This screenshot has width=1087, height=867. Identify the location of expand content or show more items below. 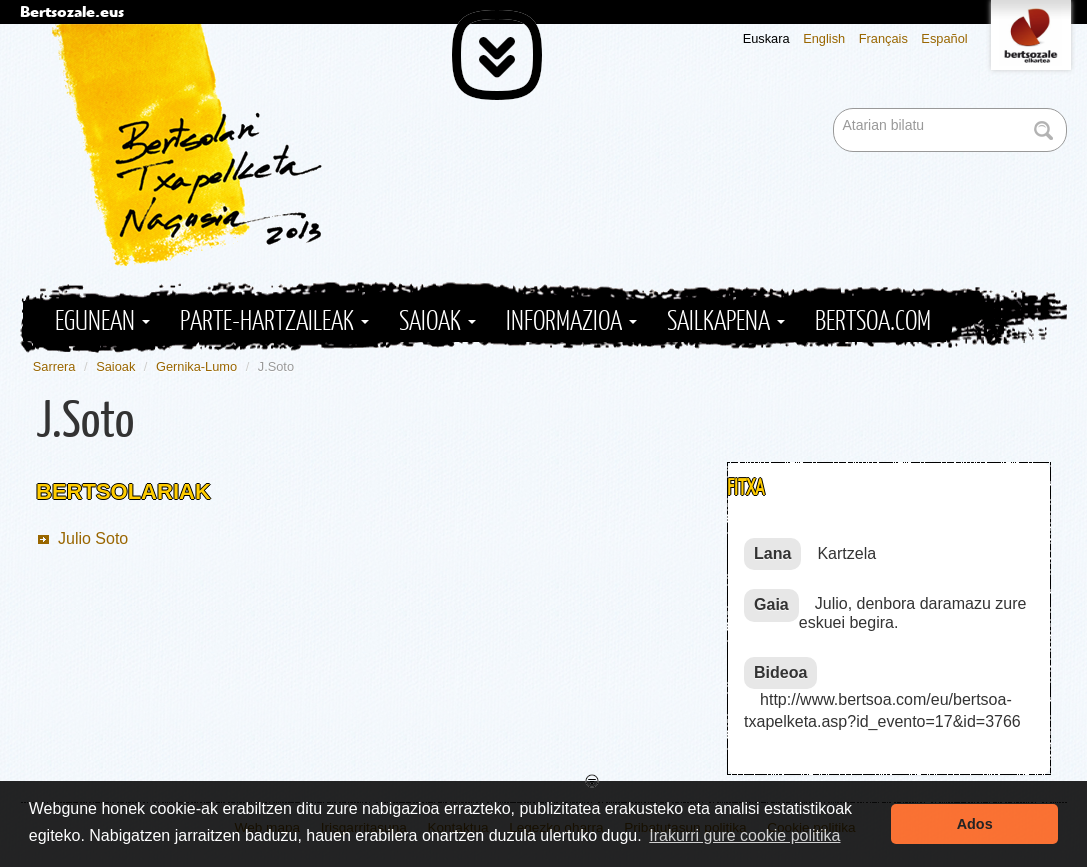
(497, 55).